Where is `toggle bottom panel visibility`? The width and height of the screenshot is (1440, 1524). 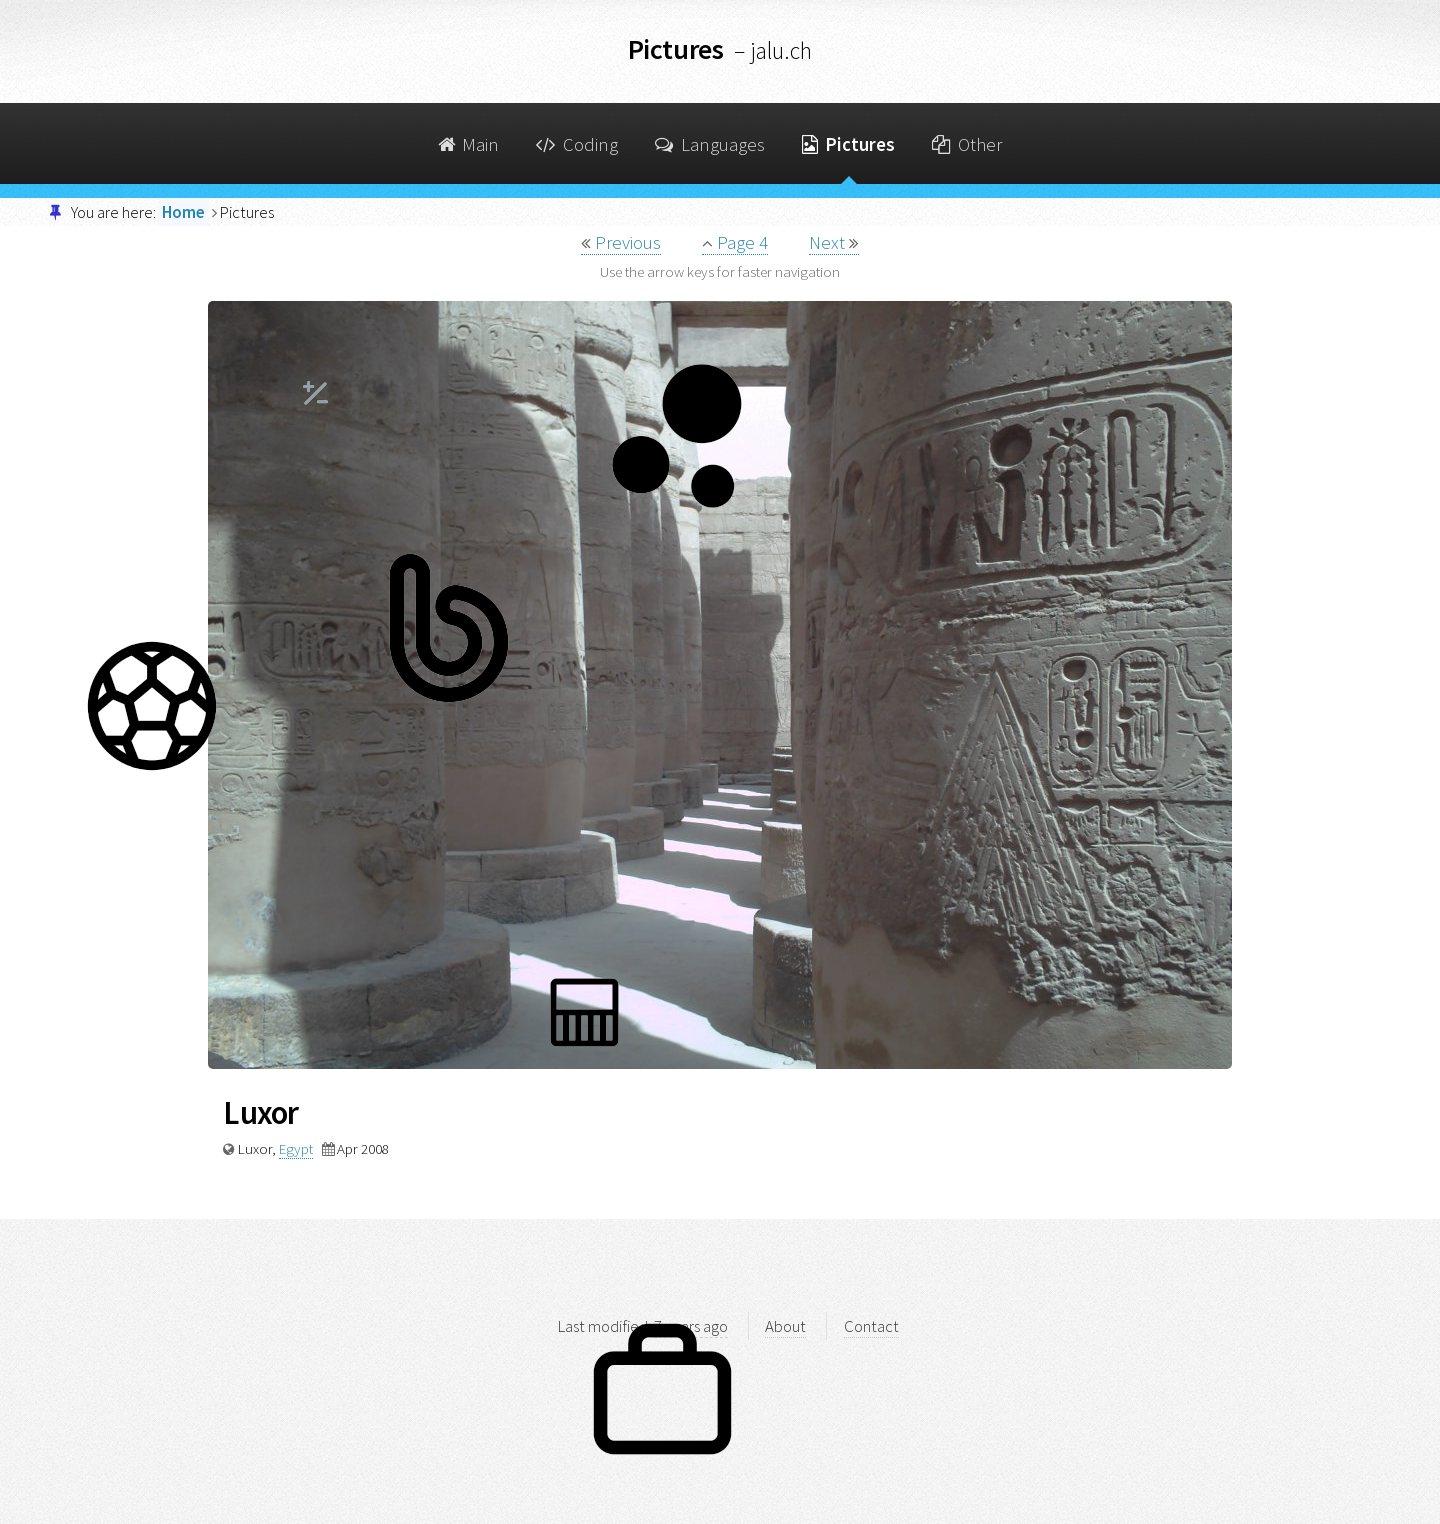 toggle bottom panel visibility is located at coordinates (584, 1012).